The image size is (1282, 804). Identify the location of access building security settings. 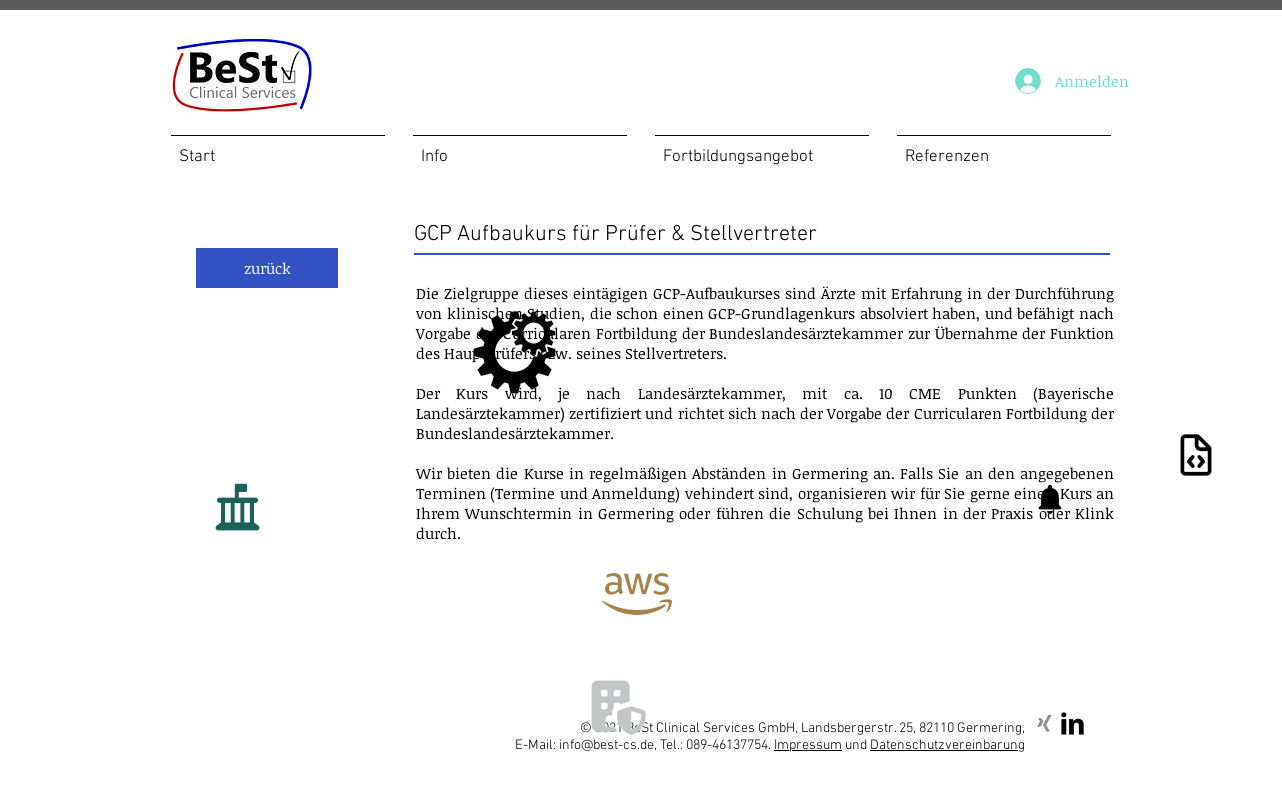
(617, 706).